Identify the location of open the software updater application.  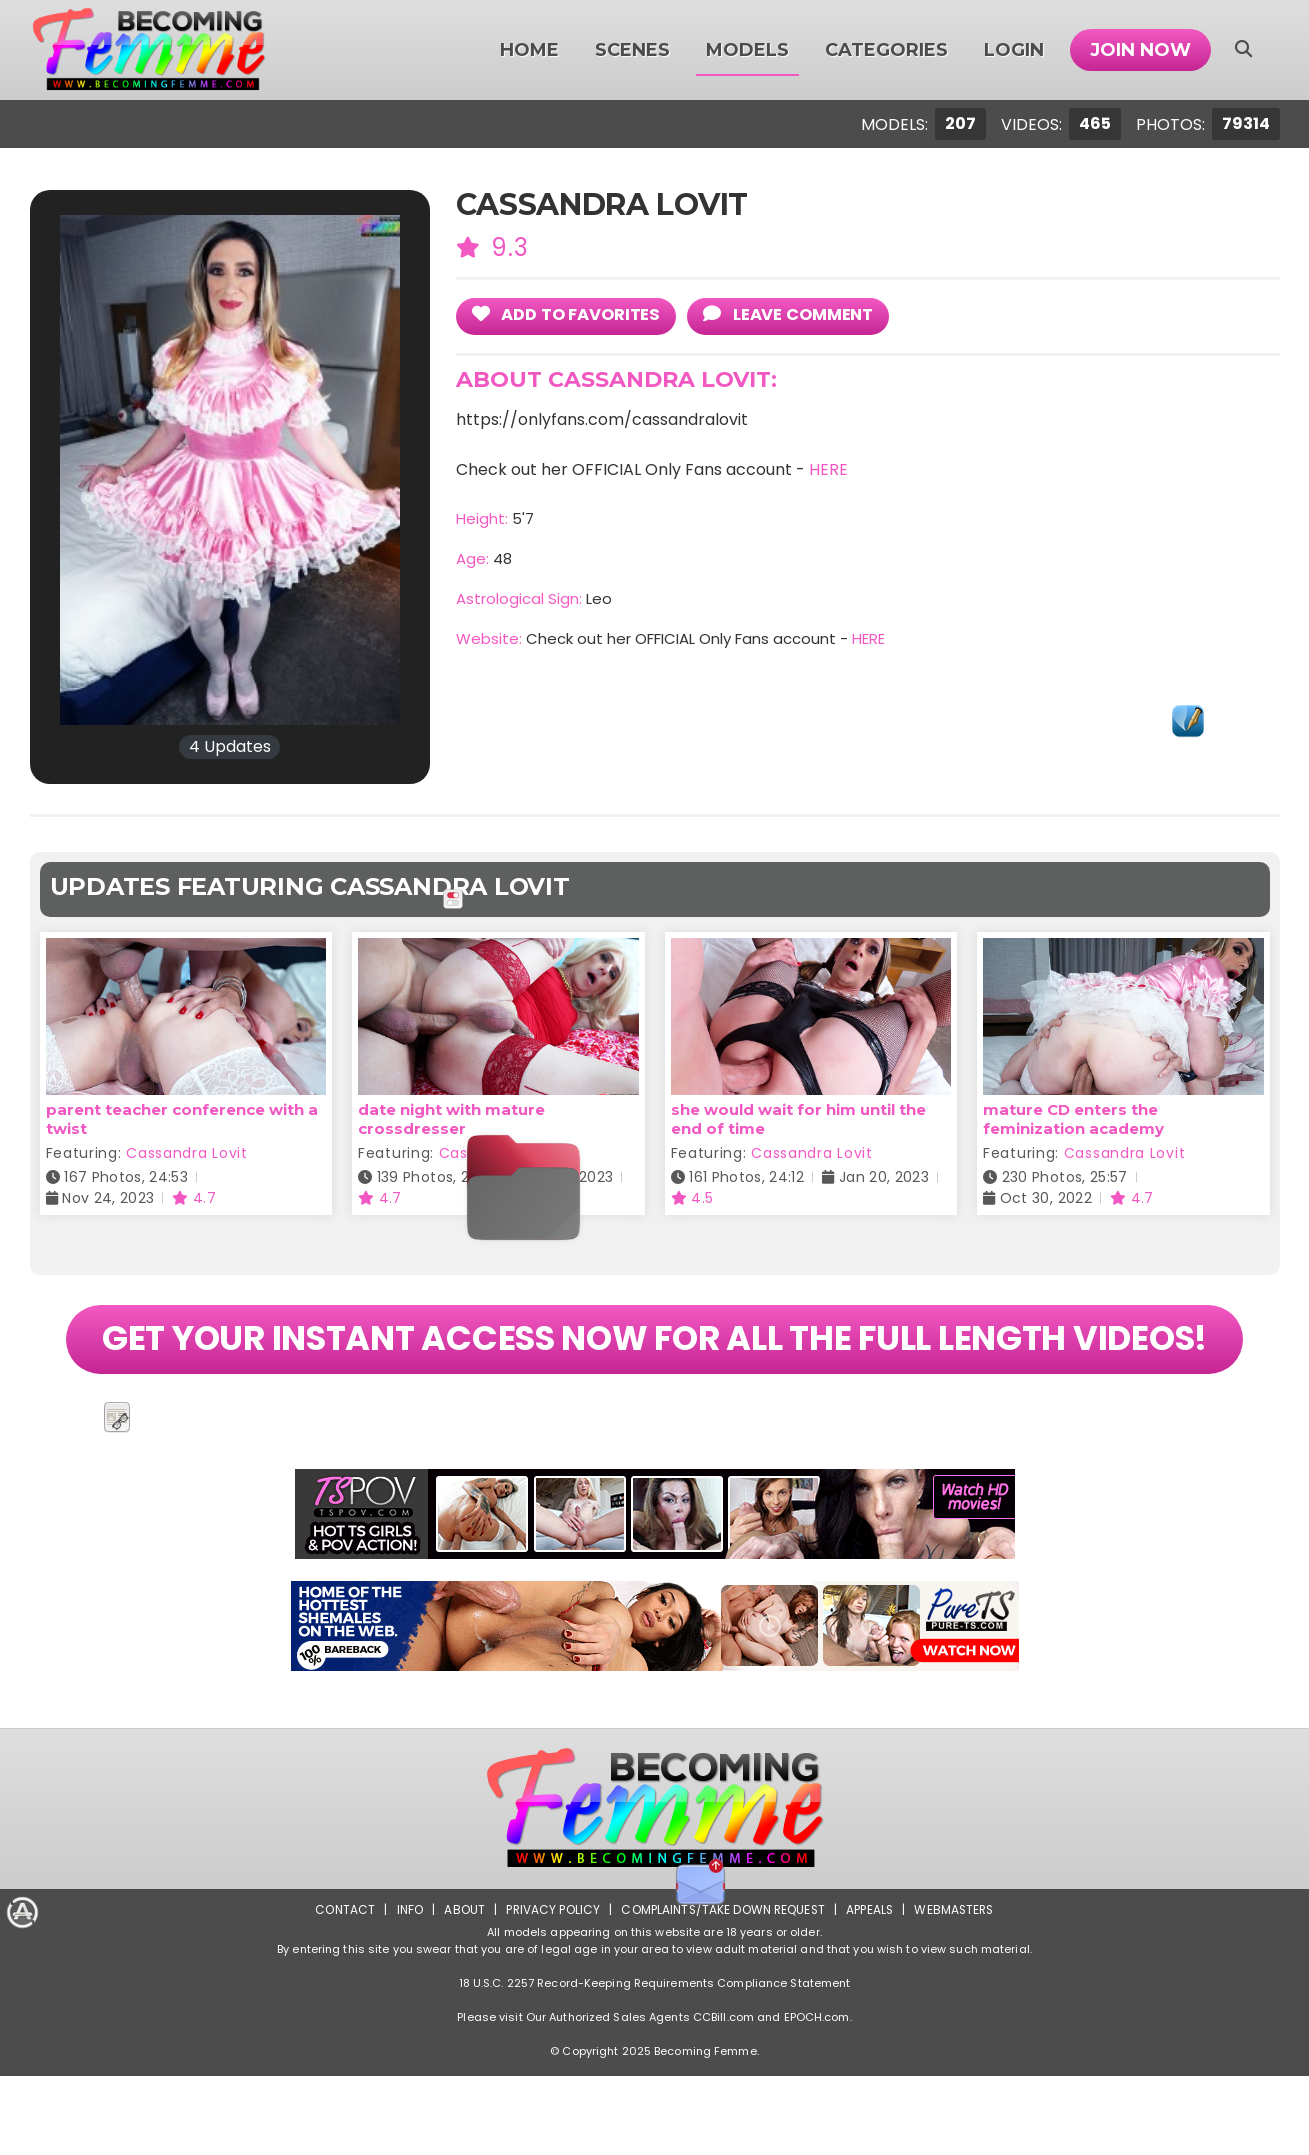
(22, 1912).